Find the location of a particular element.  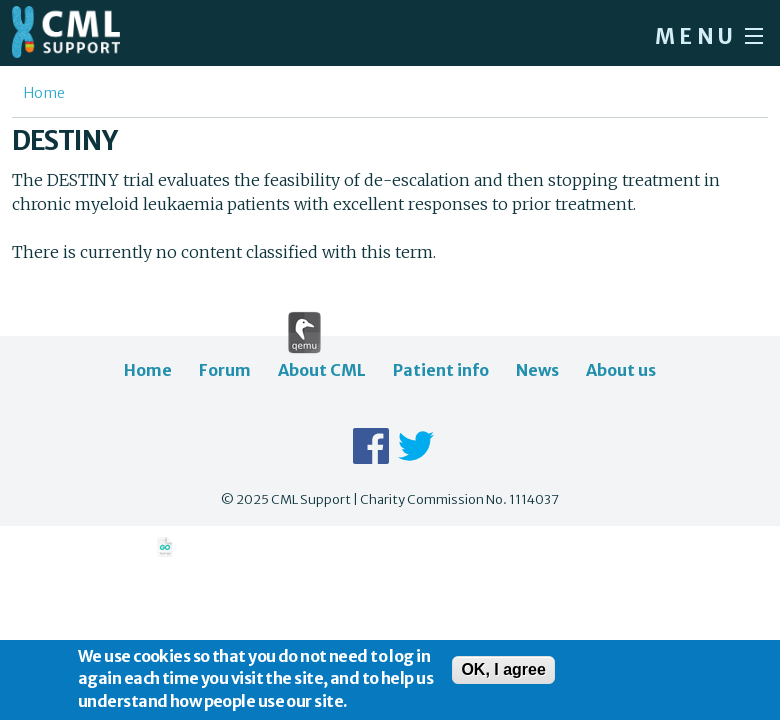

qemu virtual disk image file is located at coordinates (304, 332).